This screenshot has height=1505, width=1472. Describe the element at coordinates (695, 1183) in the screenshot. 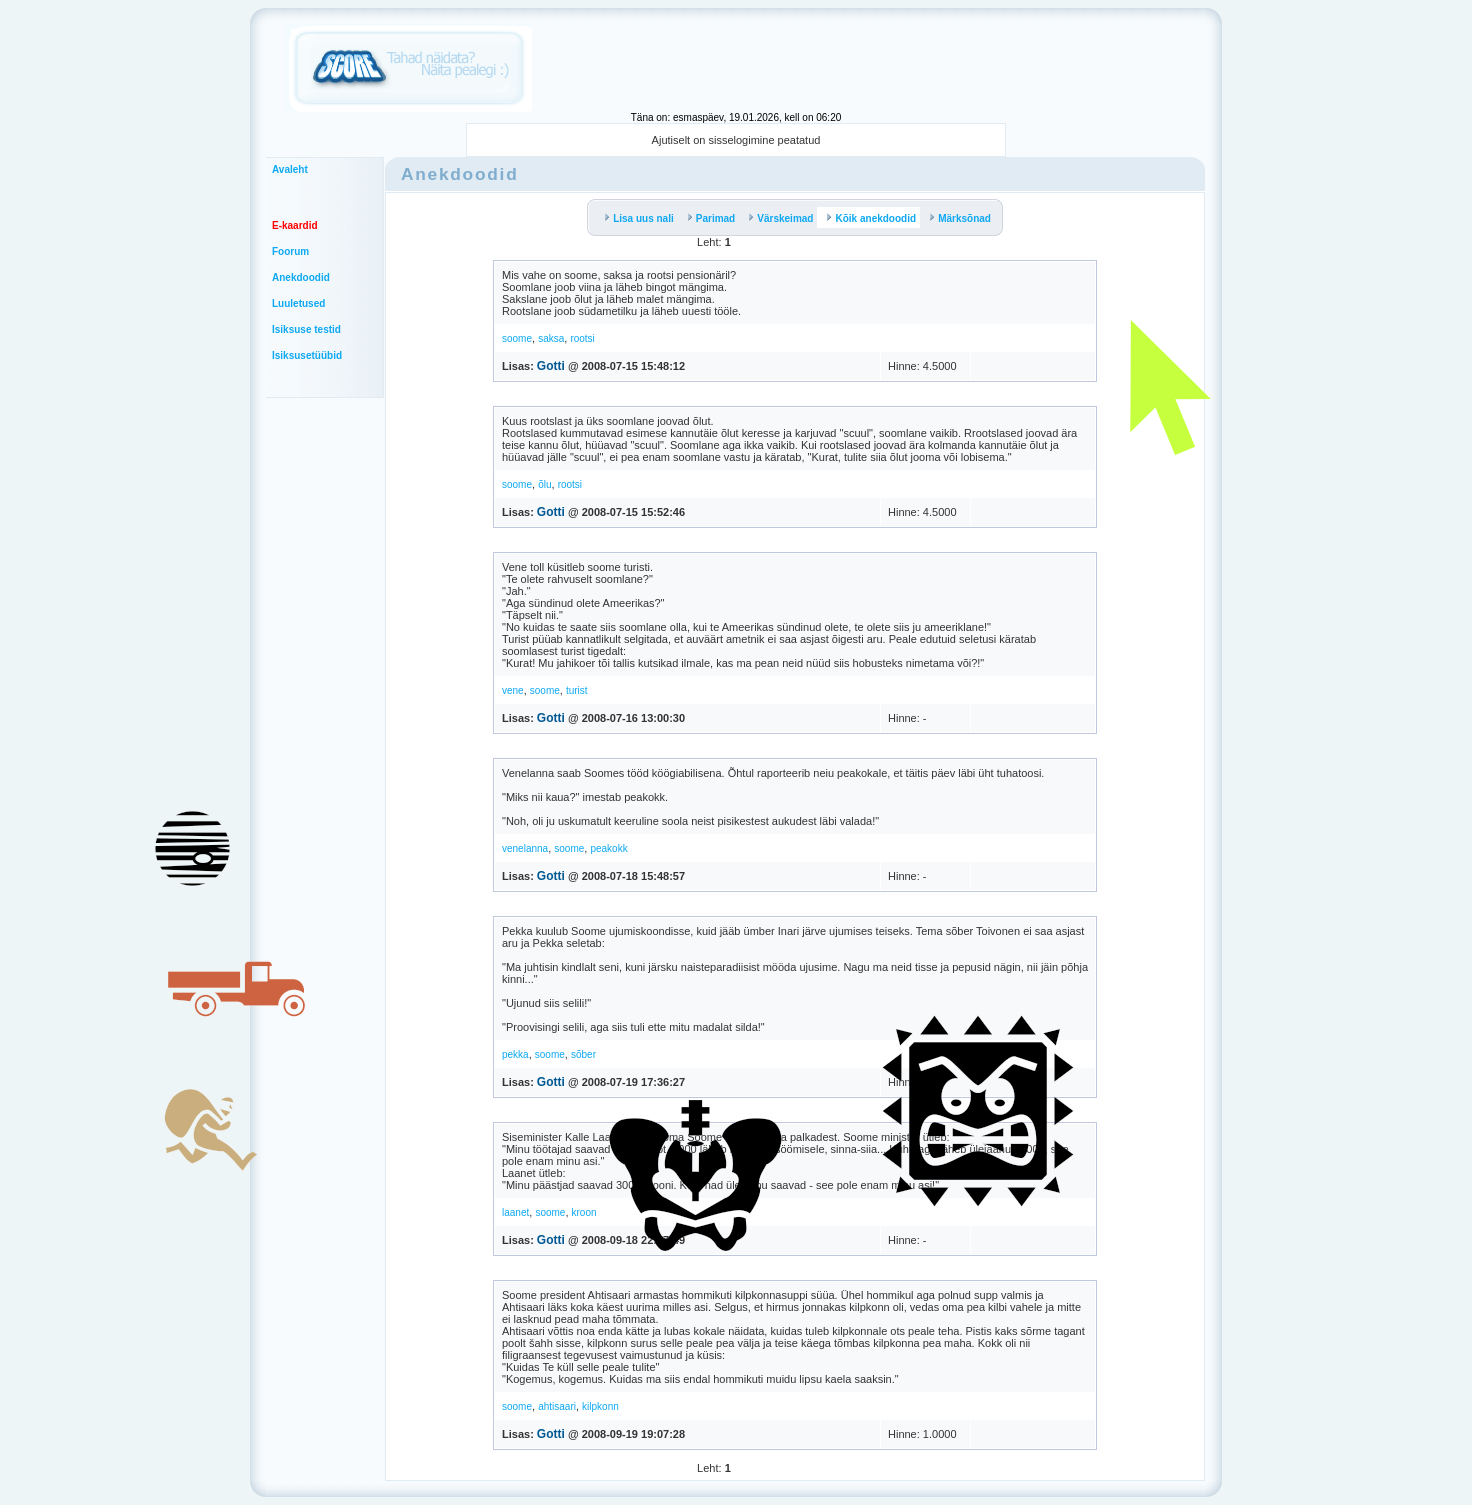

I see `view skeletal or anatomy information` at that location.